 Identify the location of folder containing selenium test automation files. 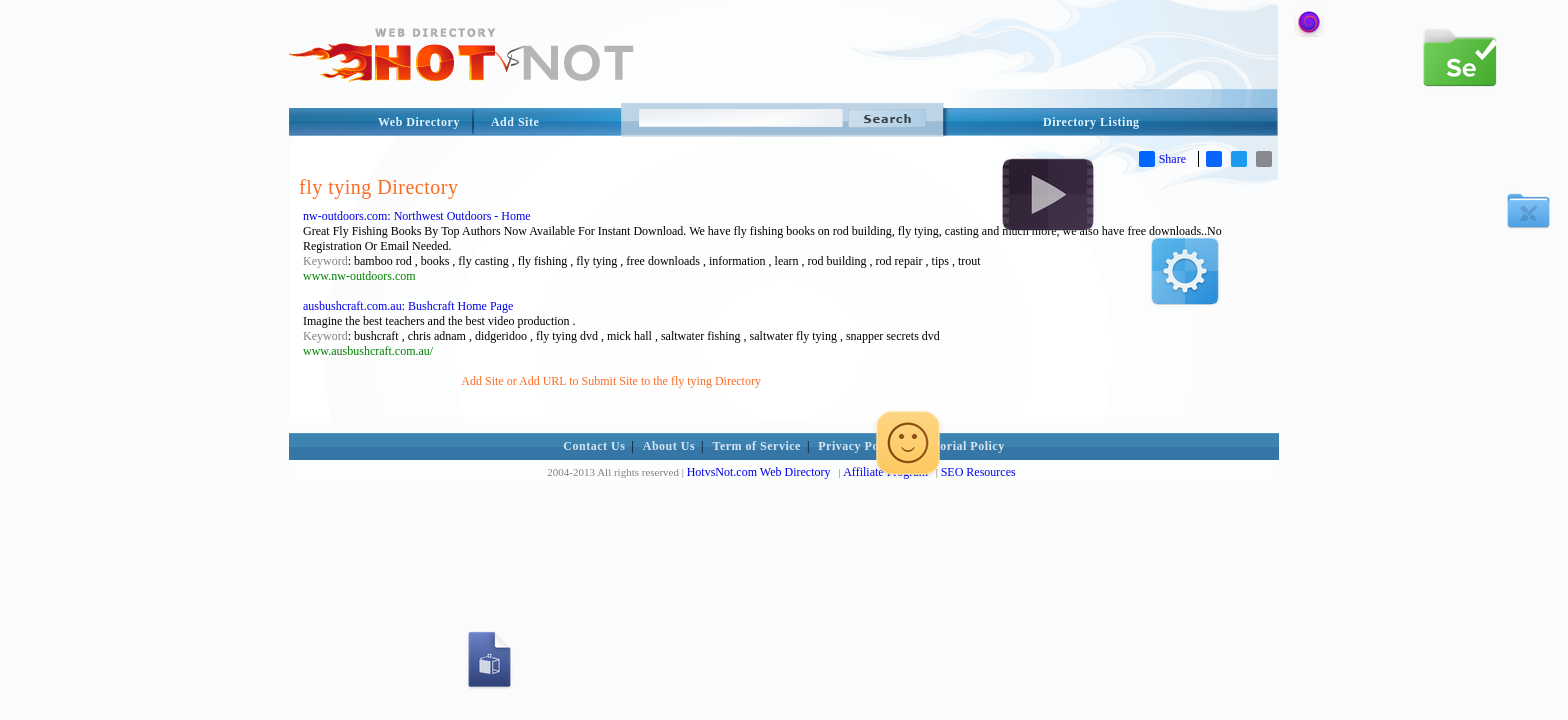
(1459, 59).